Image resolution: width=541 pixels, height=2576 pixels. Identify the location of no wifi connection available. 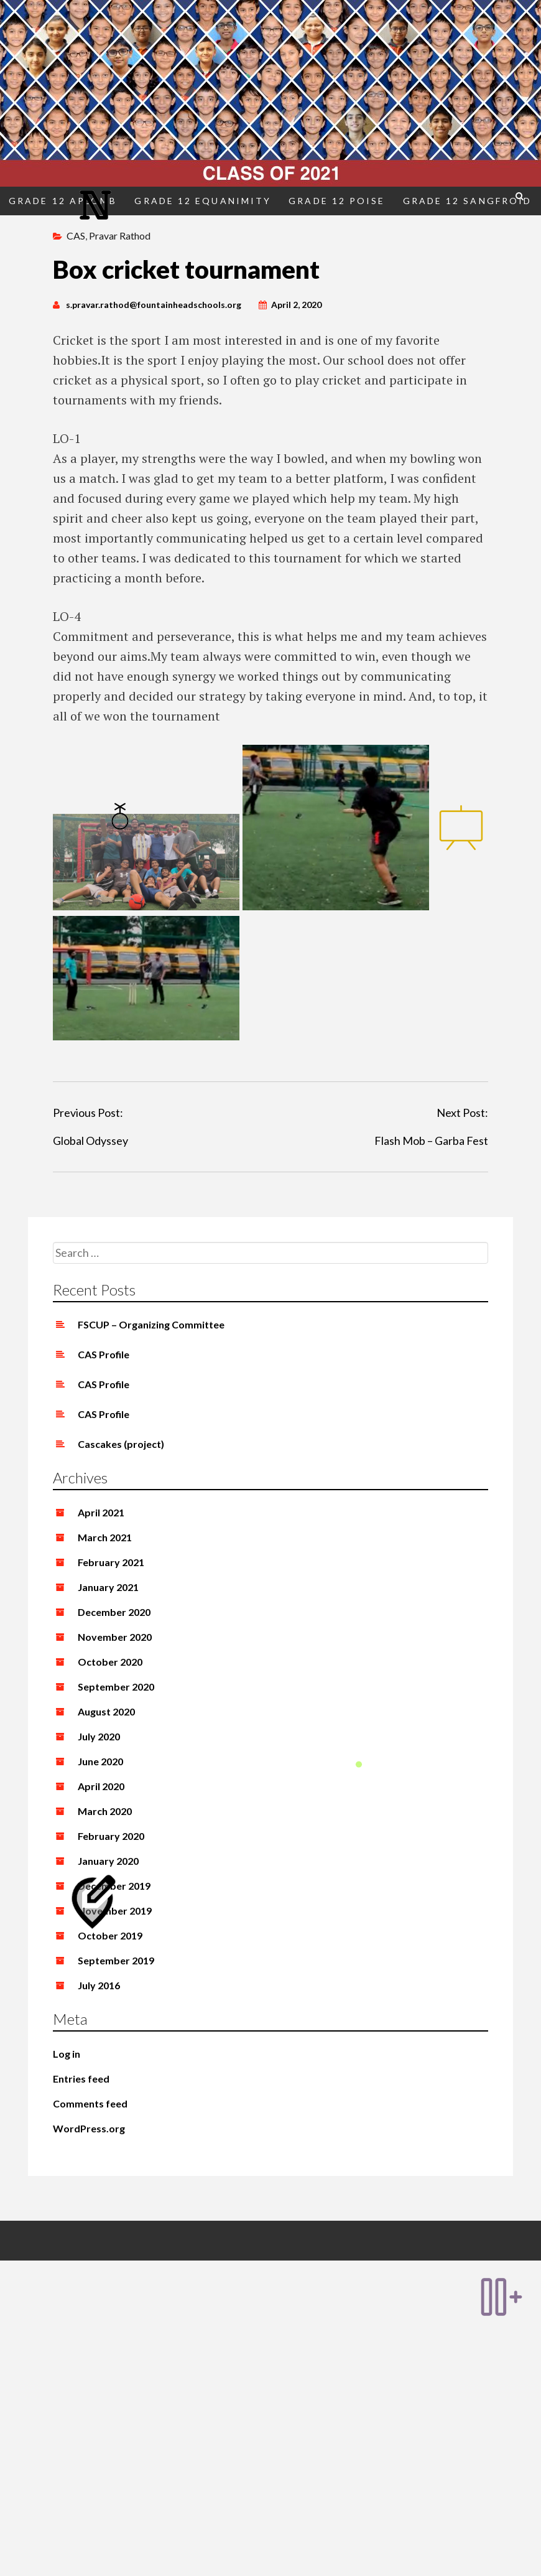
(359, 1740).